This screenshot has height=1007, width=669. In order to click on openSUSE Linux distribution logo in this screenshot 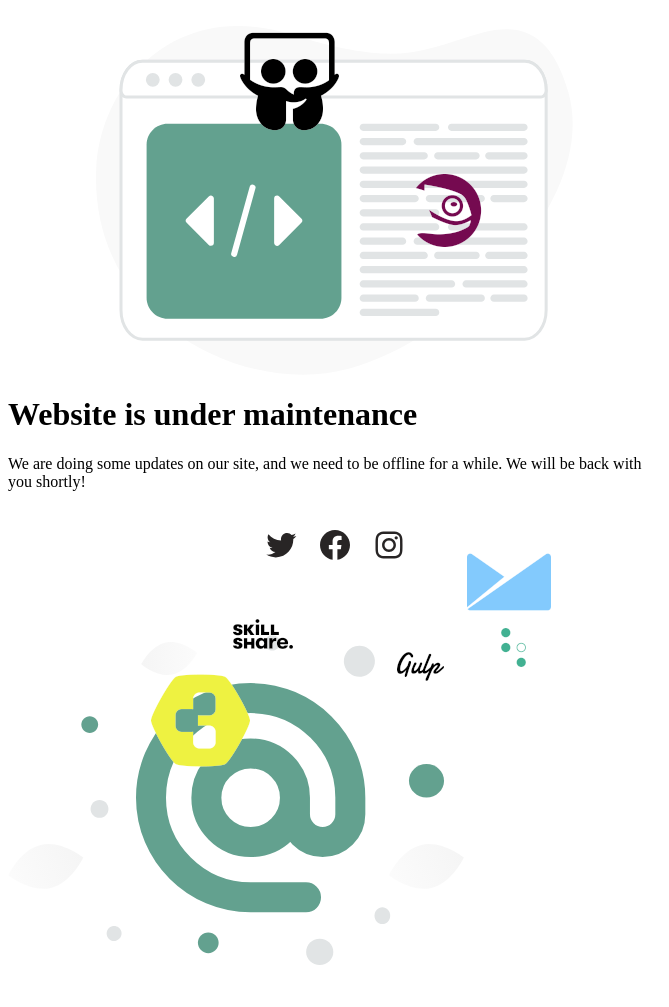, I will do `click(448, 210)`.